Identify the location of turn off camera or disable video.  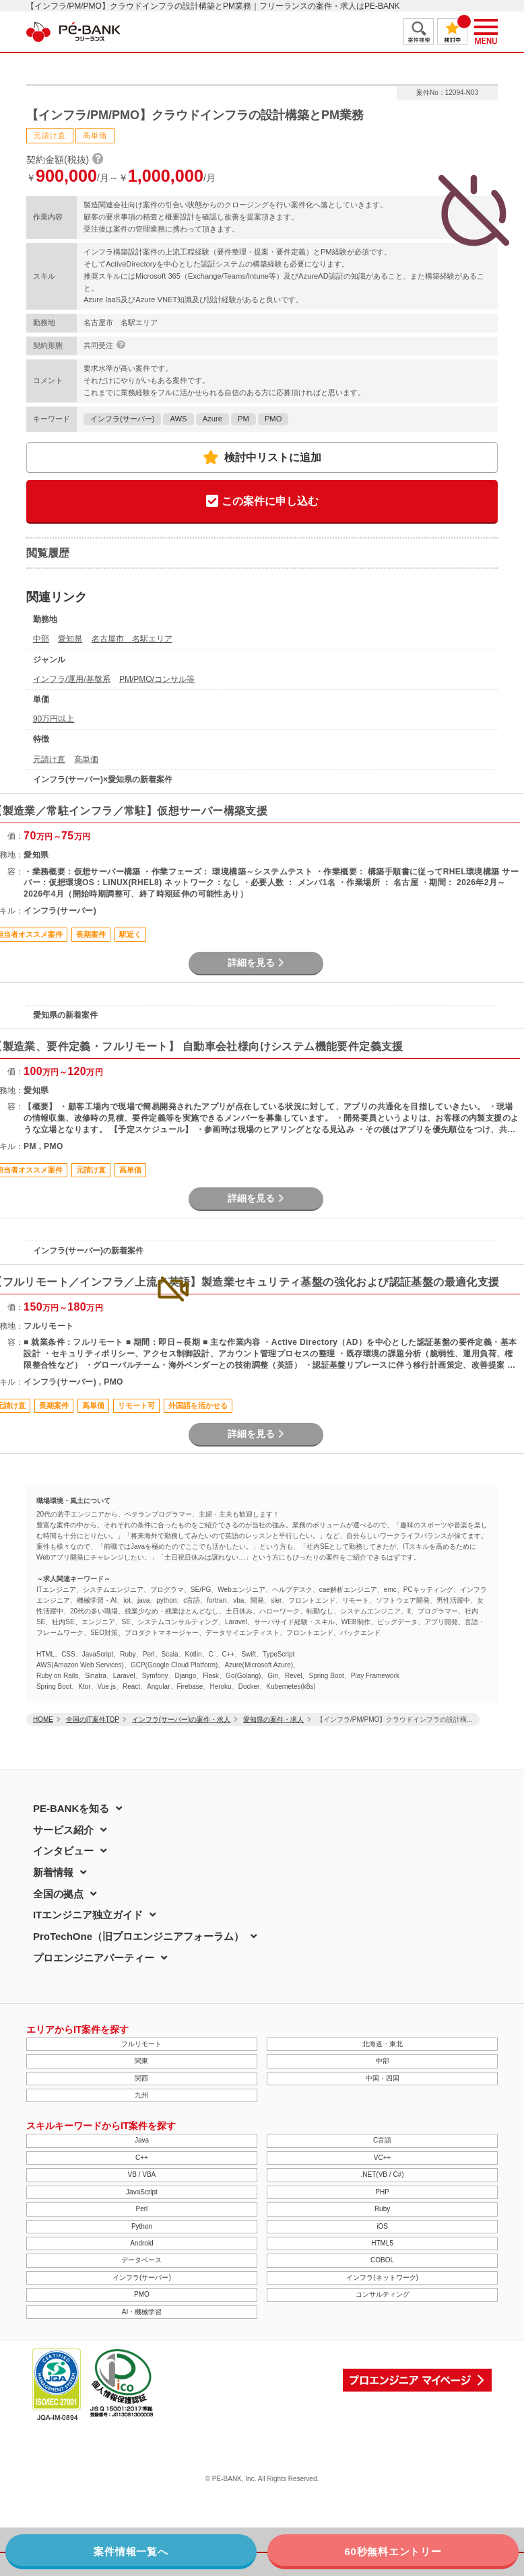
(172, 1289).